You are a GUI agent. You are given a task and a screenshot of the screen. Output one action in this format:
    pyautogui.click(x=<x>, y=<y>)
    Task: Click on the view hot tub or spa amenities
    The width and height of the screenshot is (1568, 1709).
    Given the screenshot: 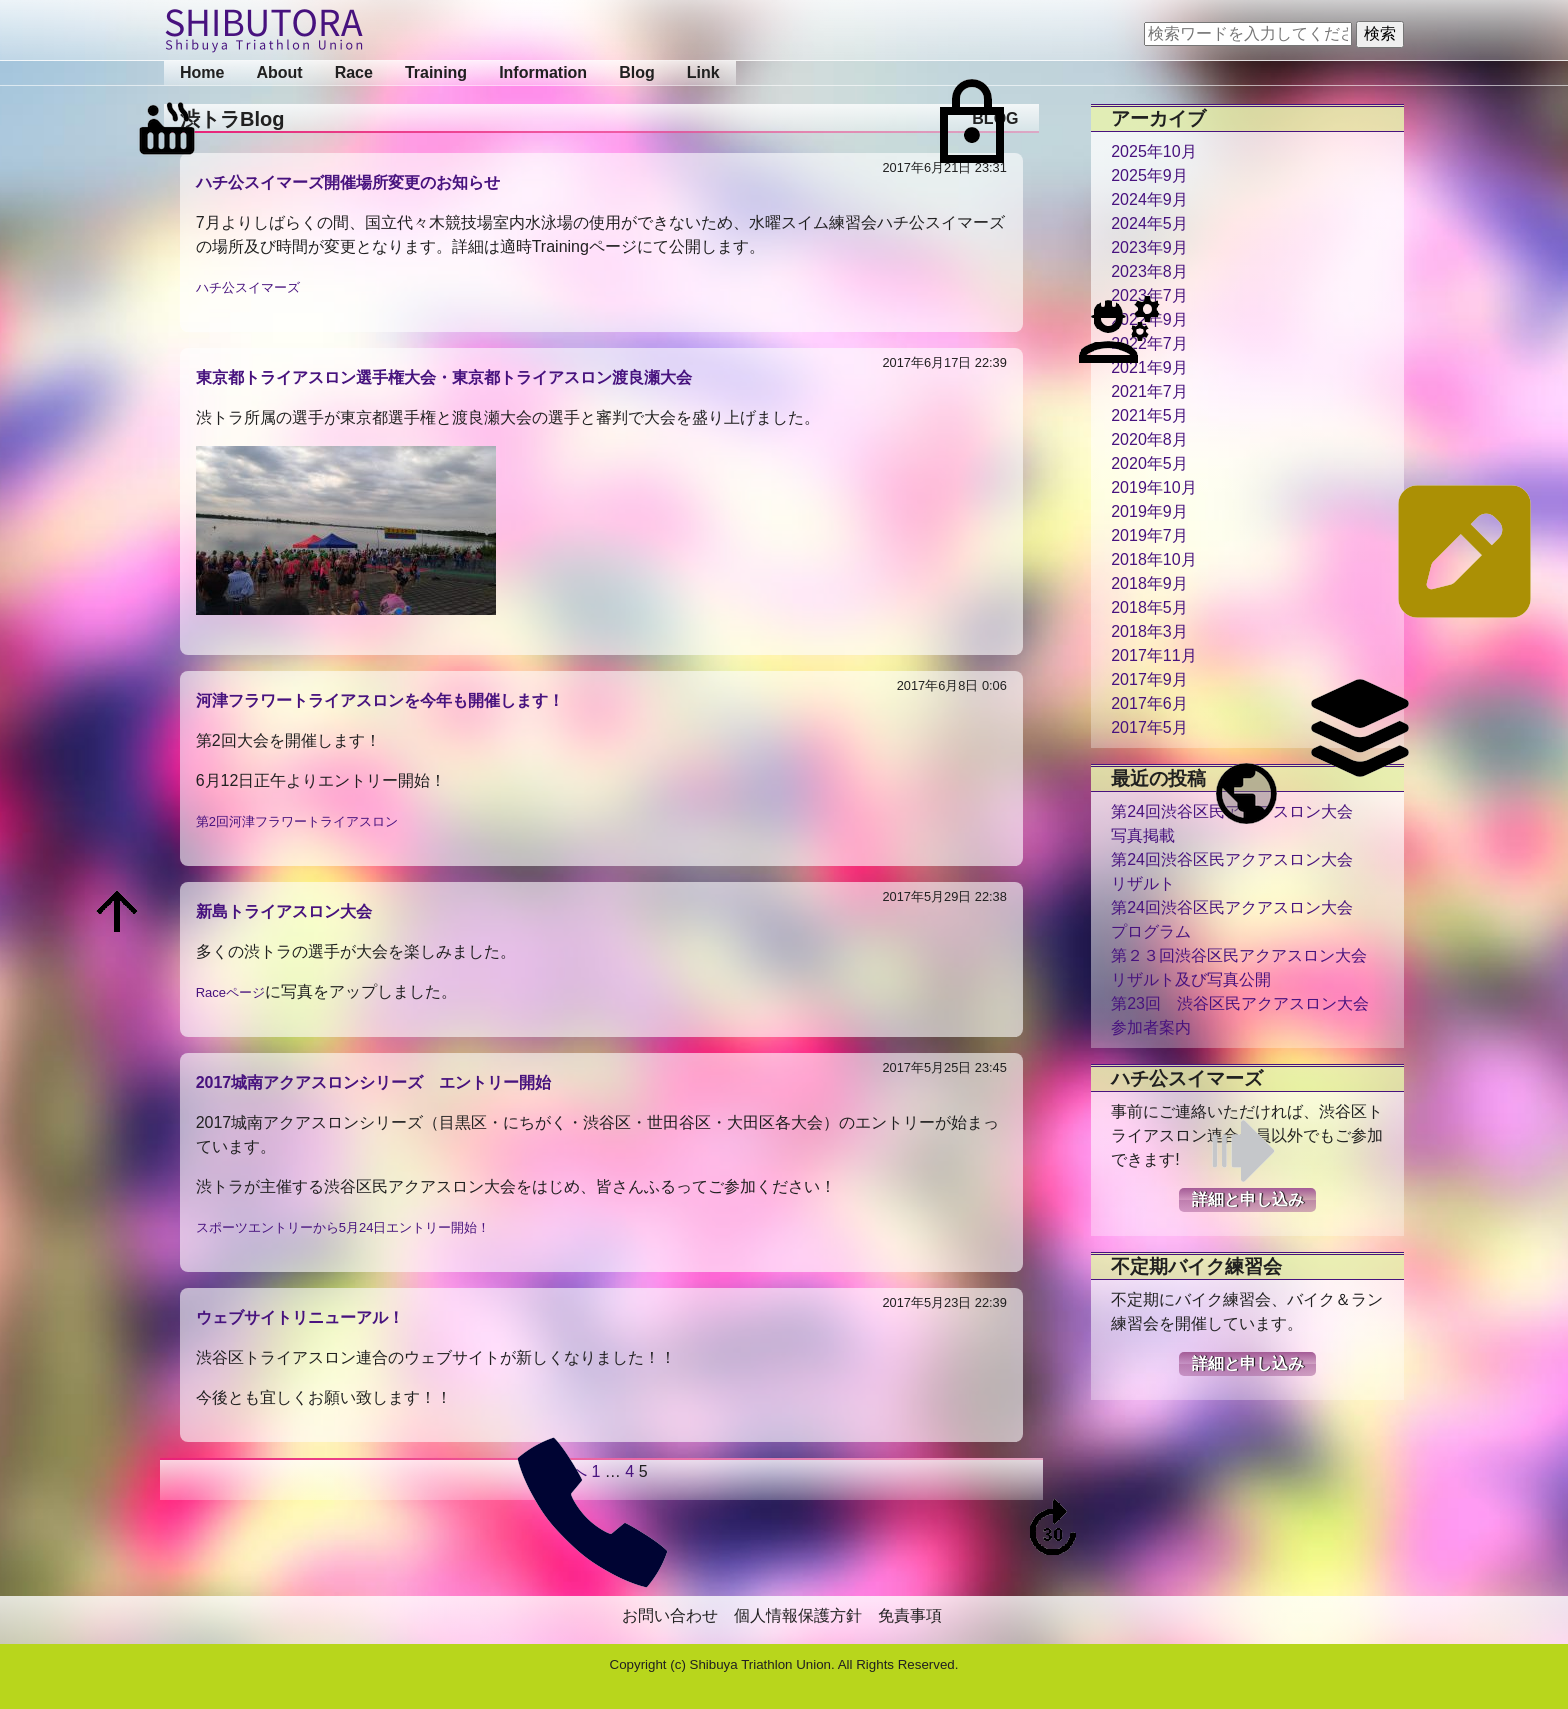 What is the action you would take?
    pyautogui.click(x=167, y=127)
    